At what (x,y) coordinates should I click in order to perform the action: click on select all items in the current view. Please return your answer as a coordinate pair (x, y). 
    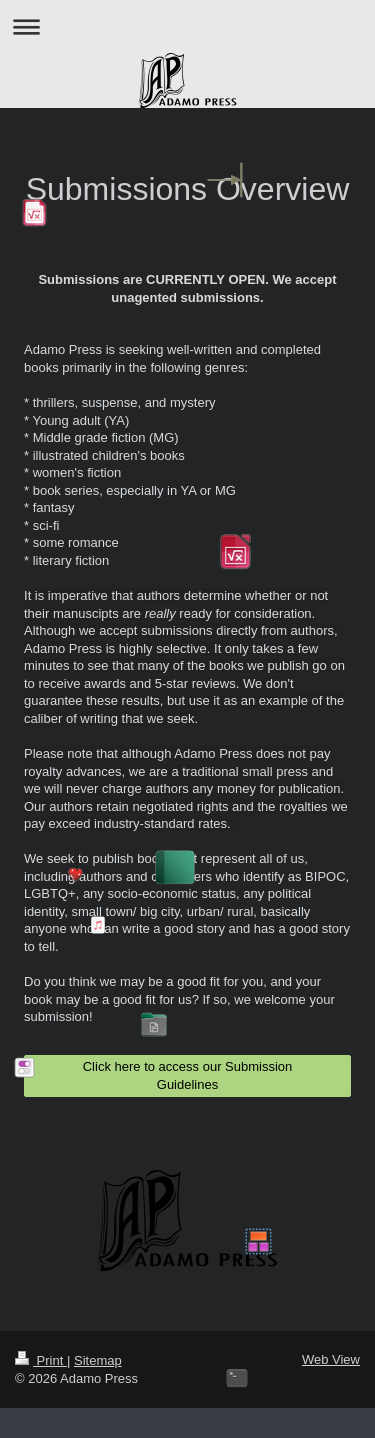
    Looking at the image, I should click on (258, 1241).